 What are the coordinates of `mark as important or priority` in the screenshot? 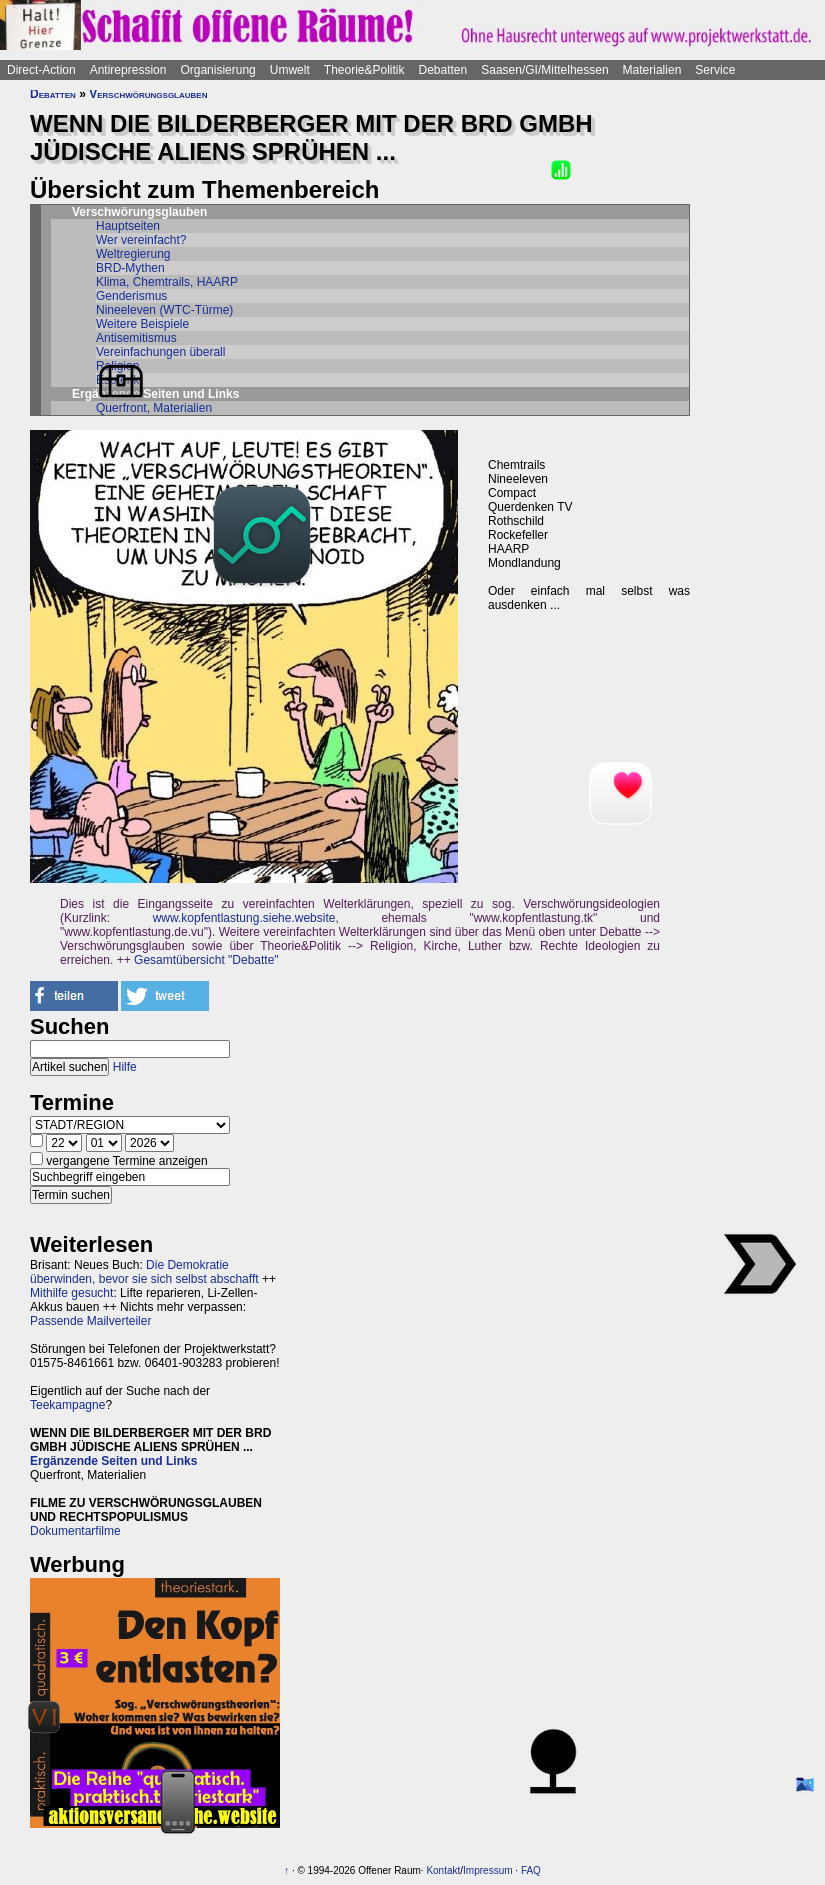 It's located at (758, 1264).